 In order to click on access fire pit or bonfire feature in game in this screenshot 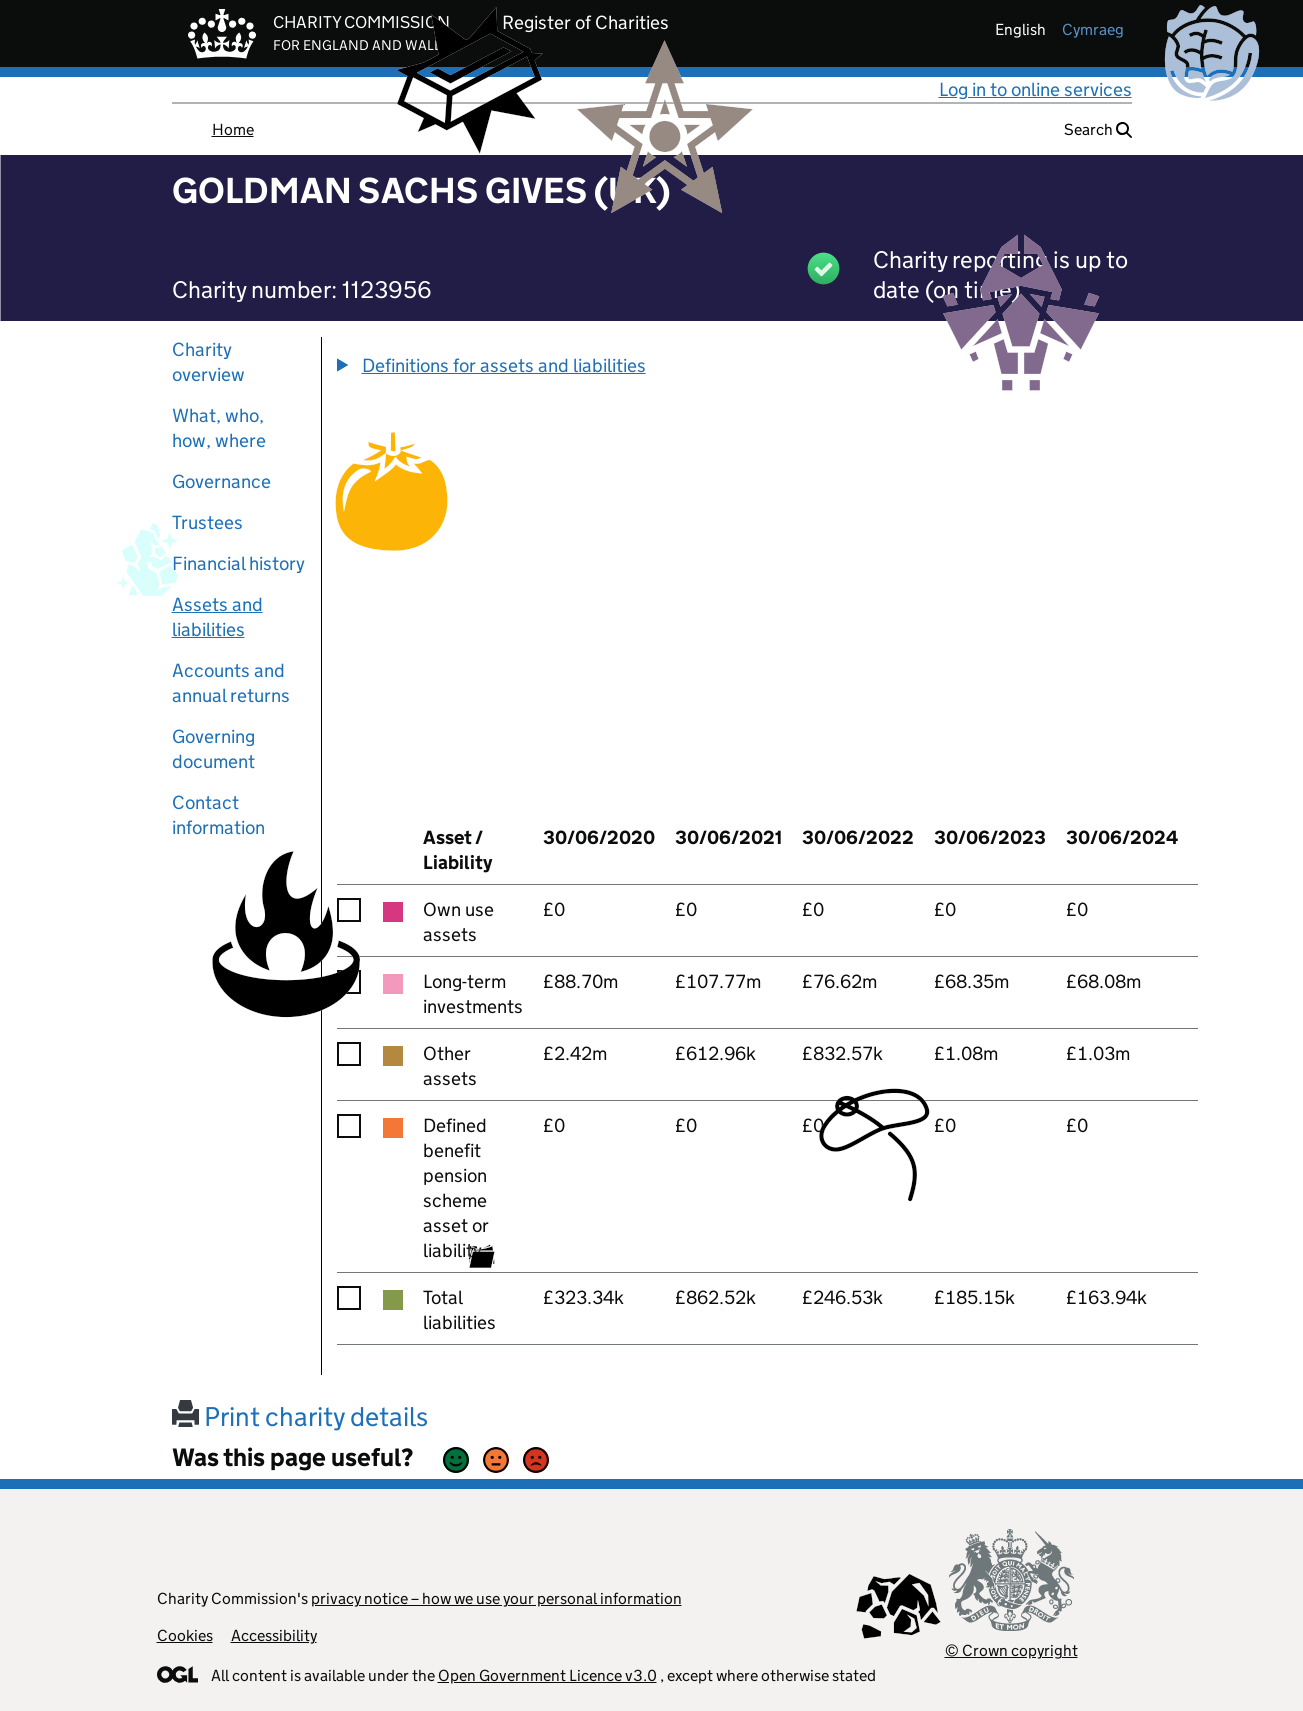, I will do `click(284, 934)`.